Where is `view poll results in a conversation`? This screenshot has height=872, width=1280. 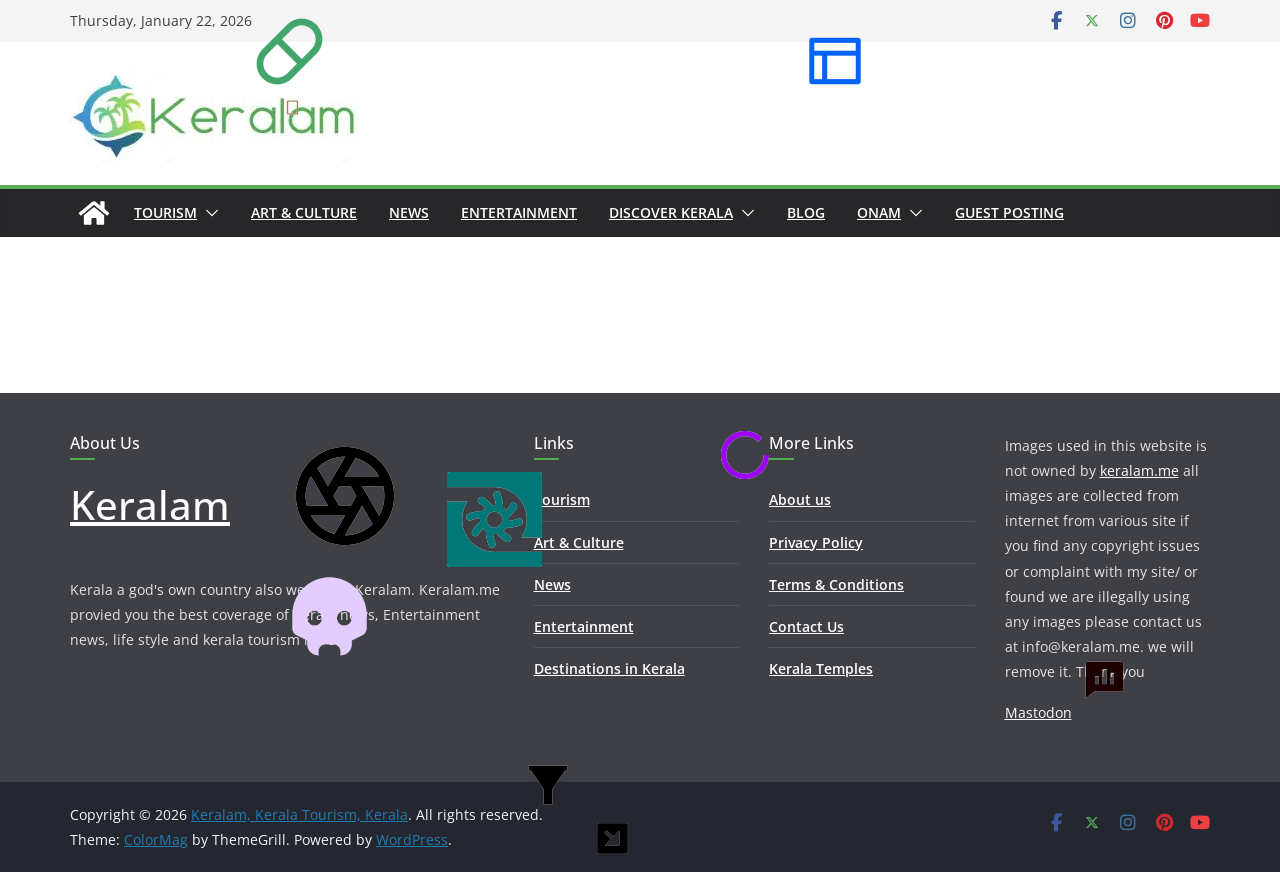 view poll results in a conversation is located at coordinates (1104, 678).